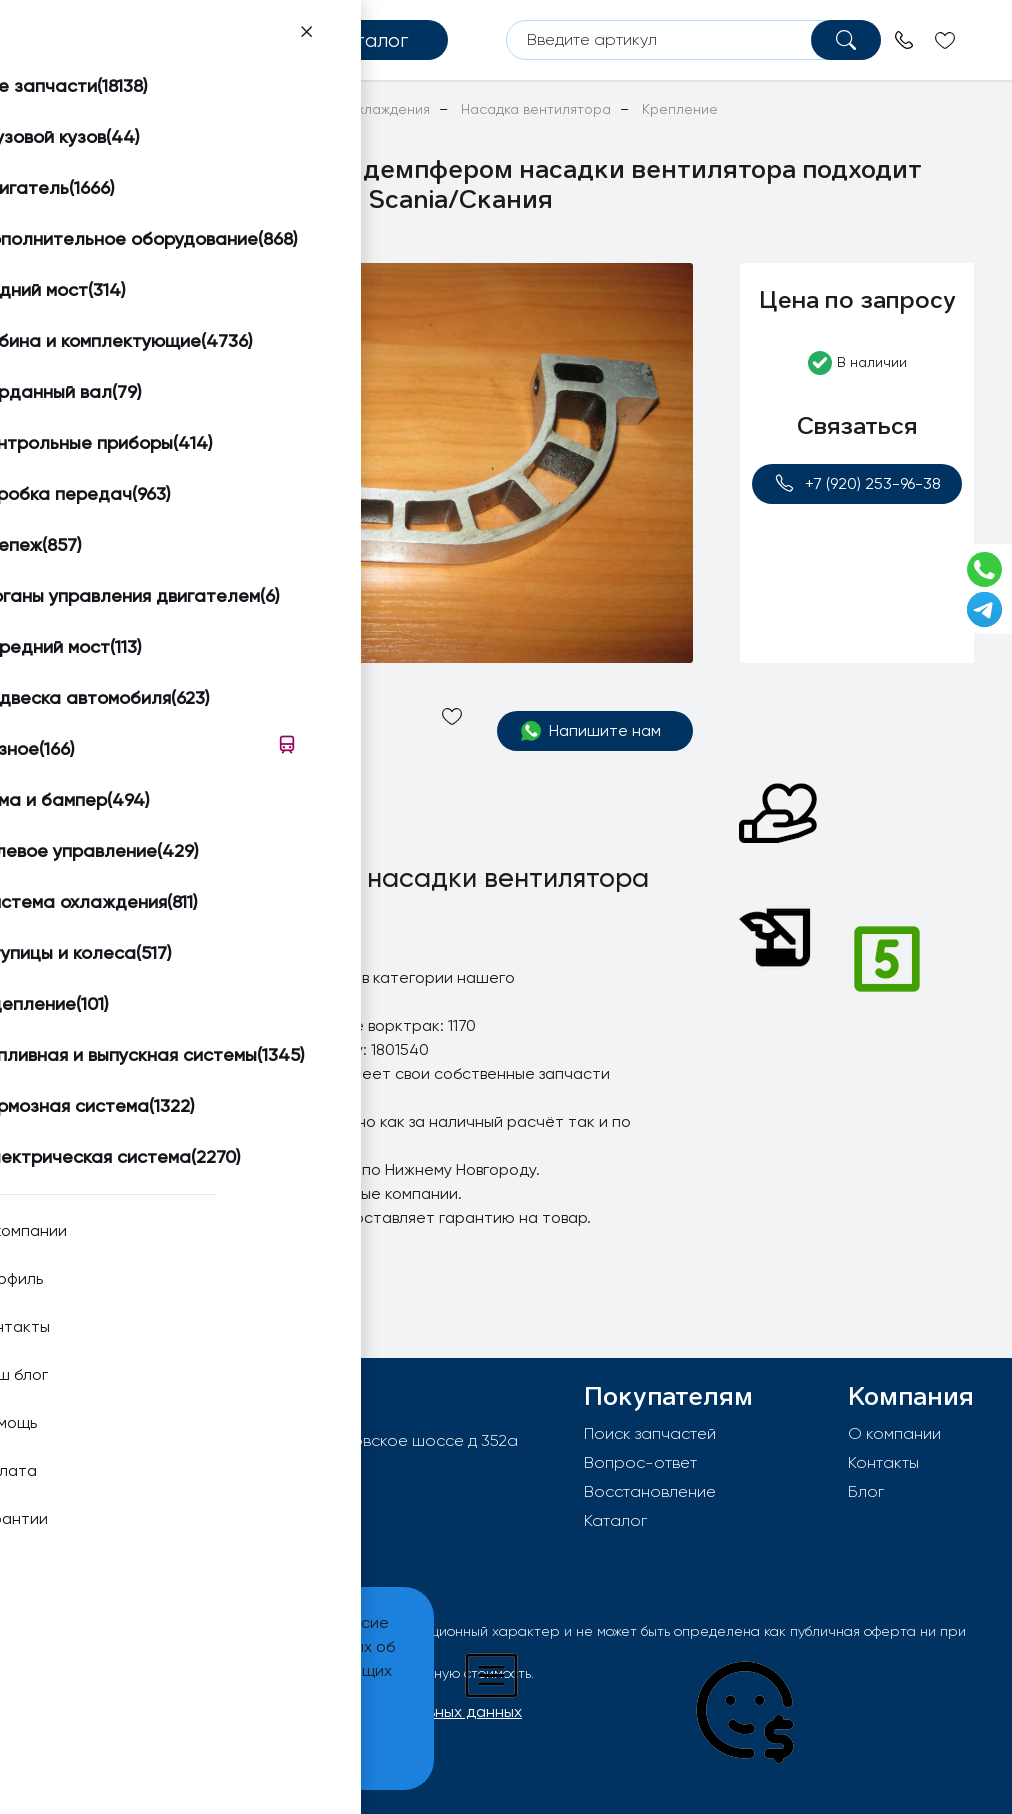 The width and height of the screenshot is (1012, 1814). I want to click on view article or document, so click(491, 1675).